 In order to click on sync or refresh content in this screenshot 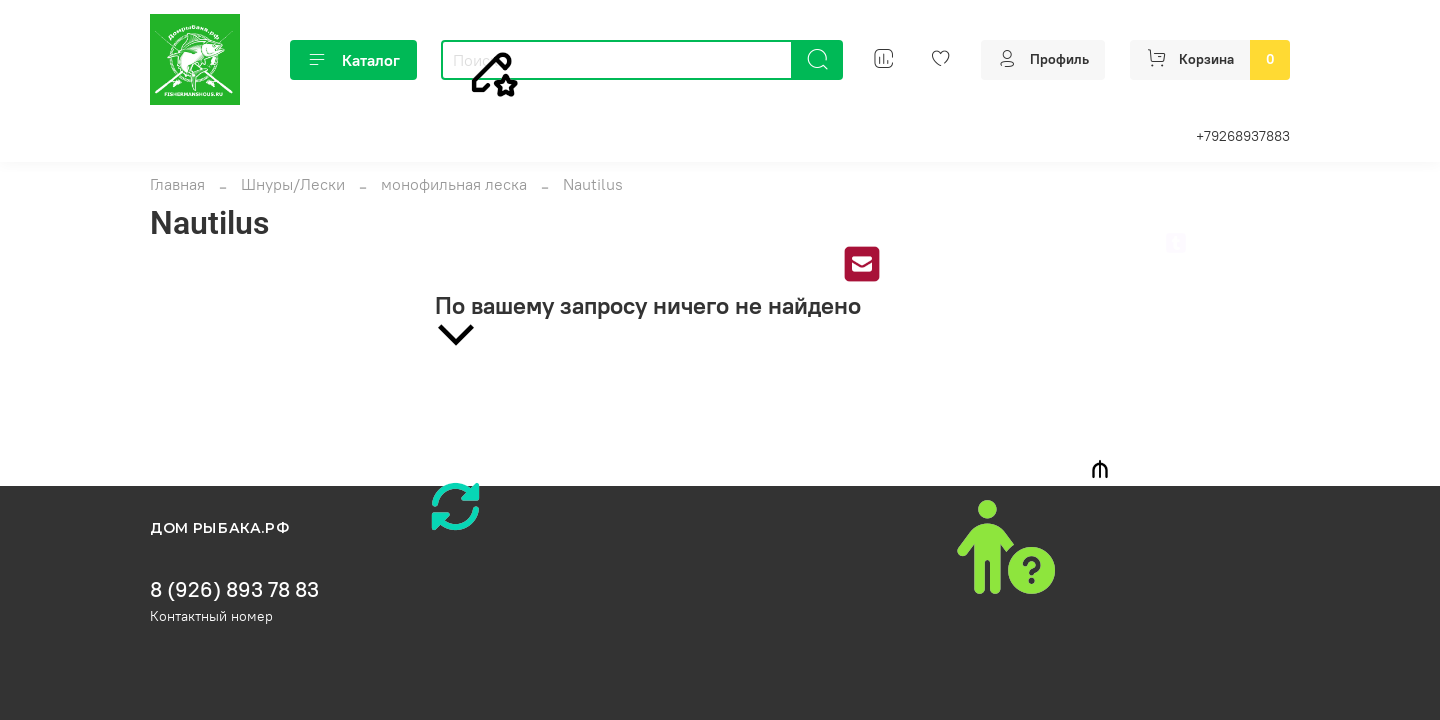, I will do `click(455, 506)`.